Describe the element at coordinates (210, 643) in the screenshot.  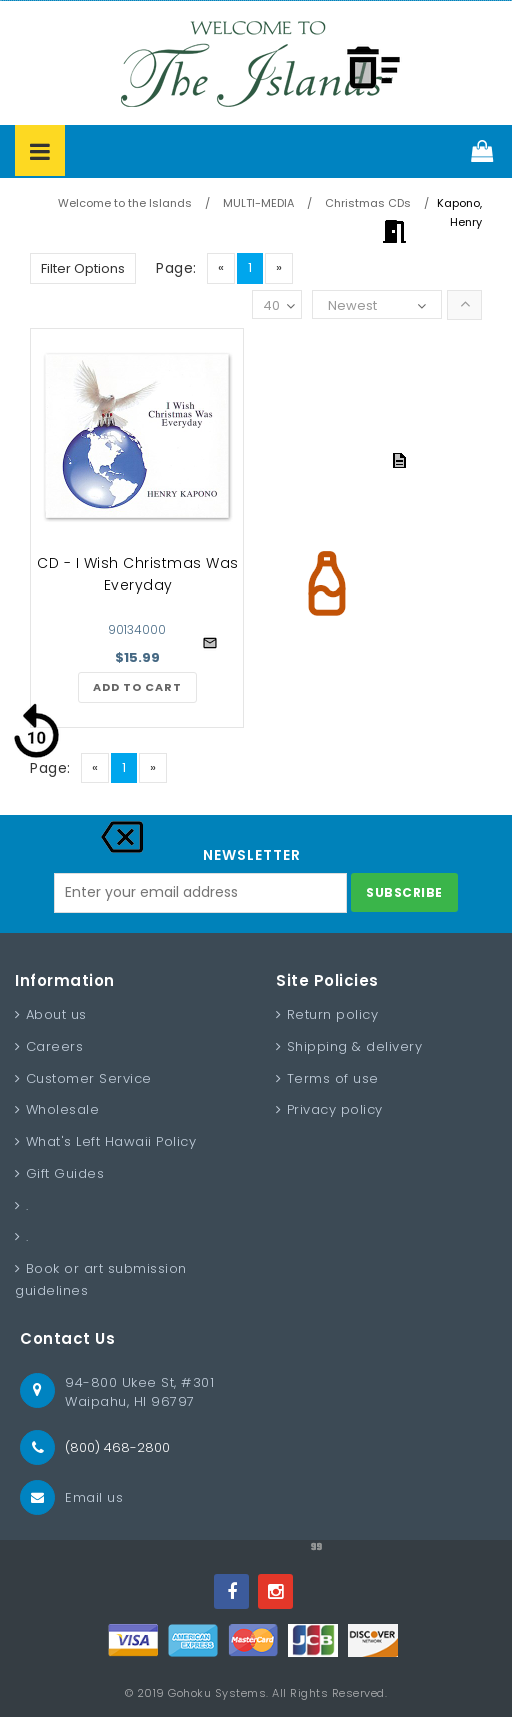
I see `access your email inbox` at that location.